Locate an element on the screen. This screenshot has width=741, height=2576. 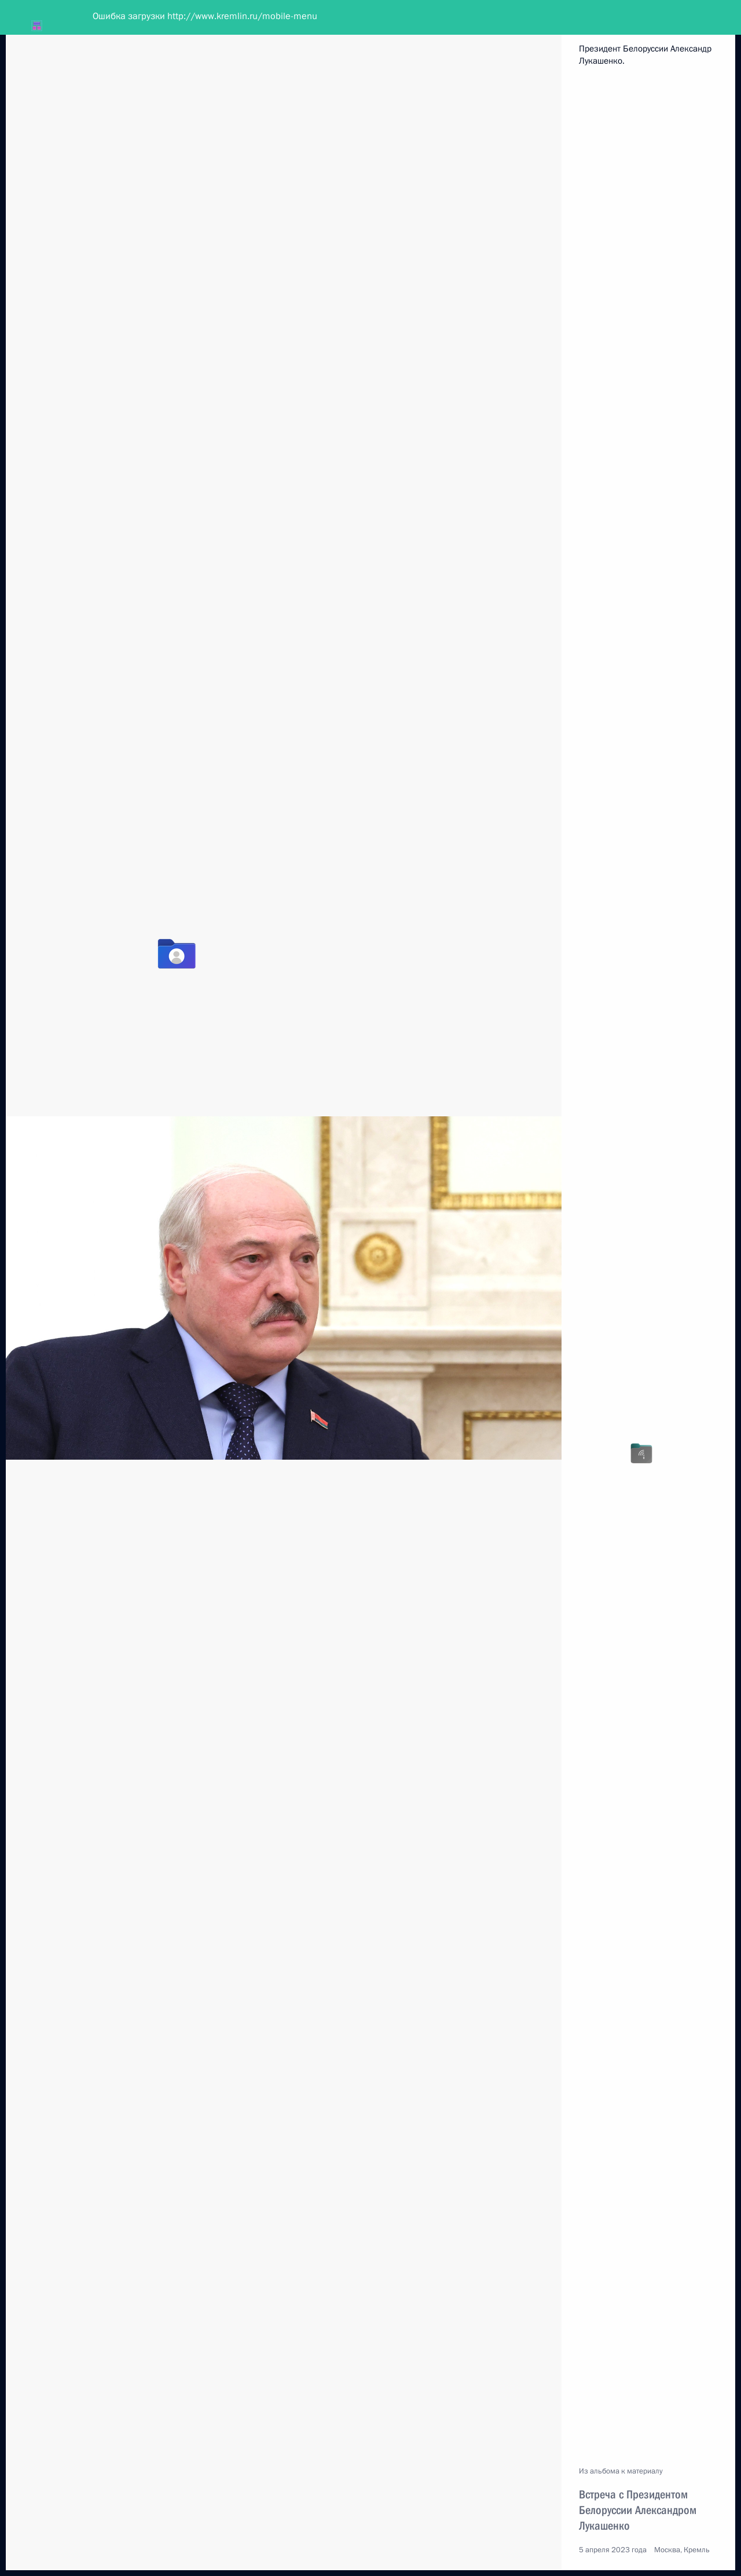
open insync cloud sync folder is located at coordinates (641, 1453).